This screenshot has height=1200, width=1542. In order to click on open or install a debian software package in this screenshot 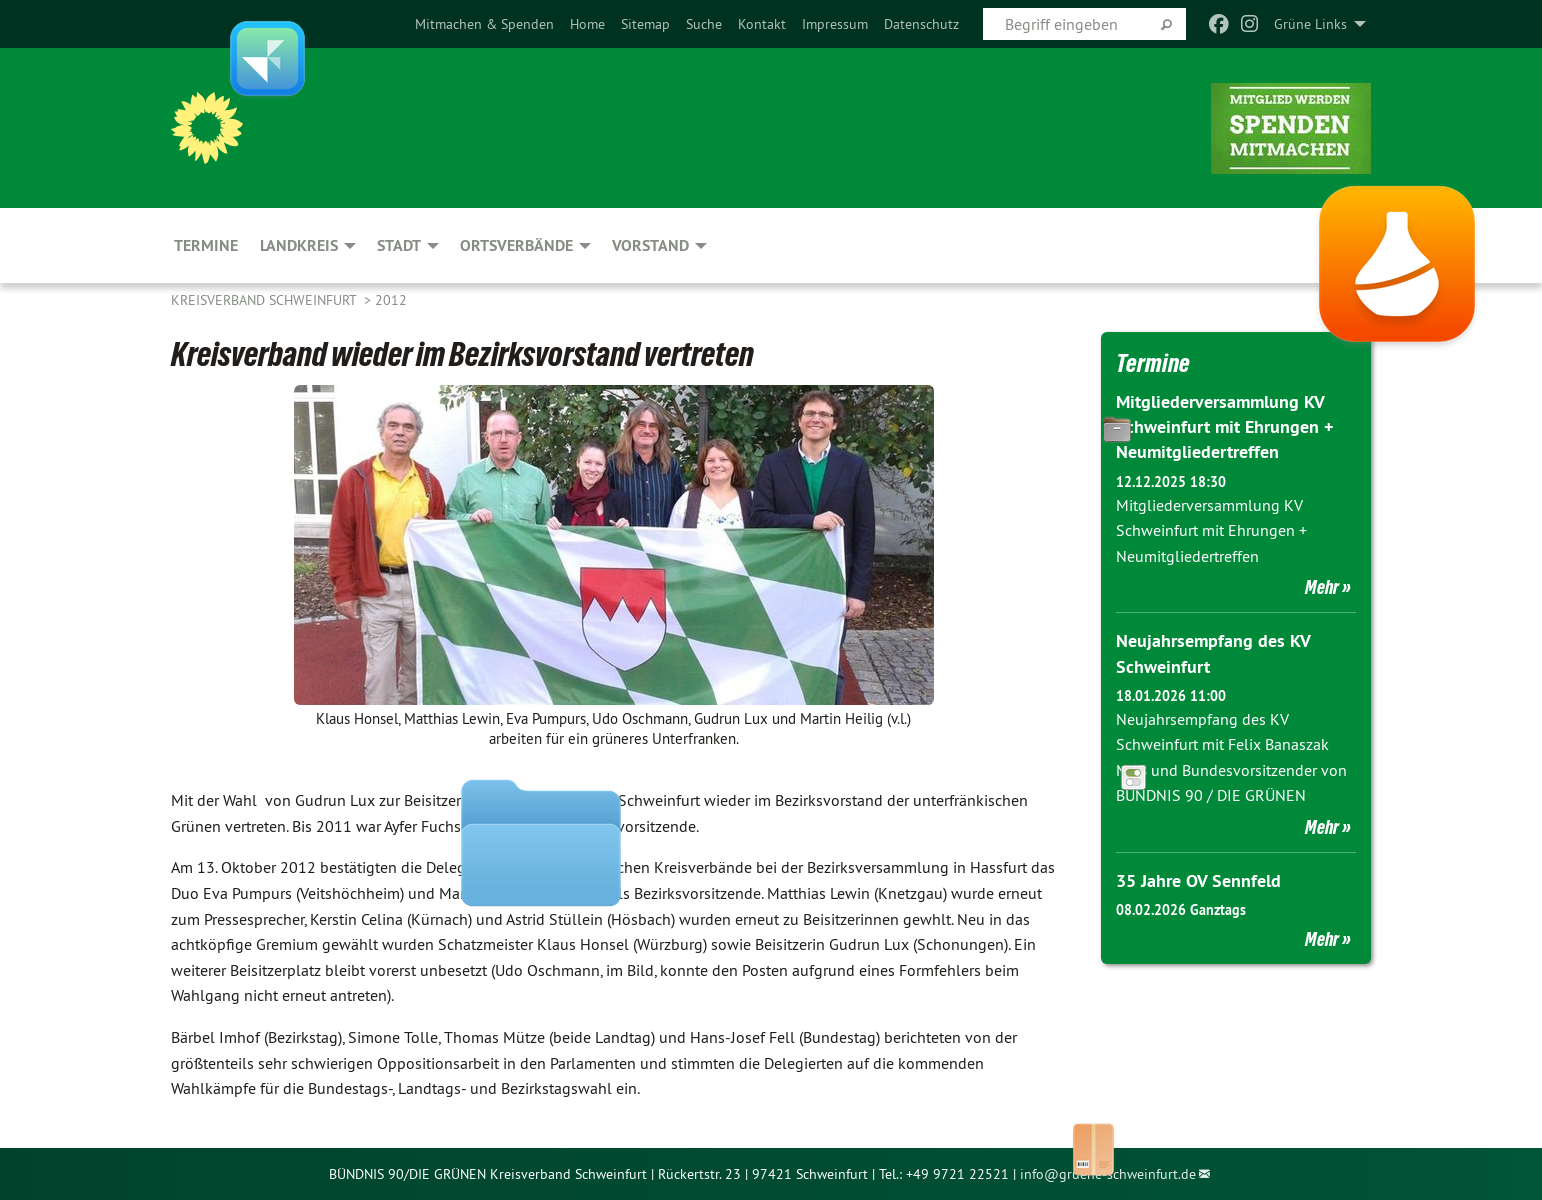, I will do `click(1093, 1149)`.